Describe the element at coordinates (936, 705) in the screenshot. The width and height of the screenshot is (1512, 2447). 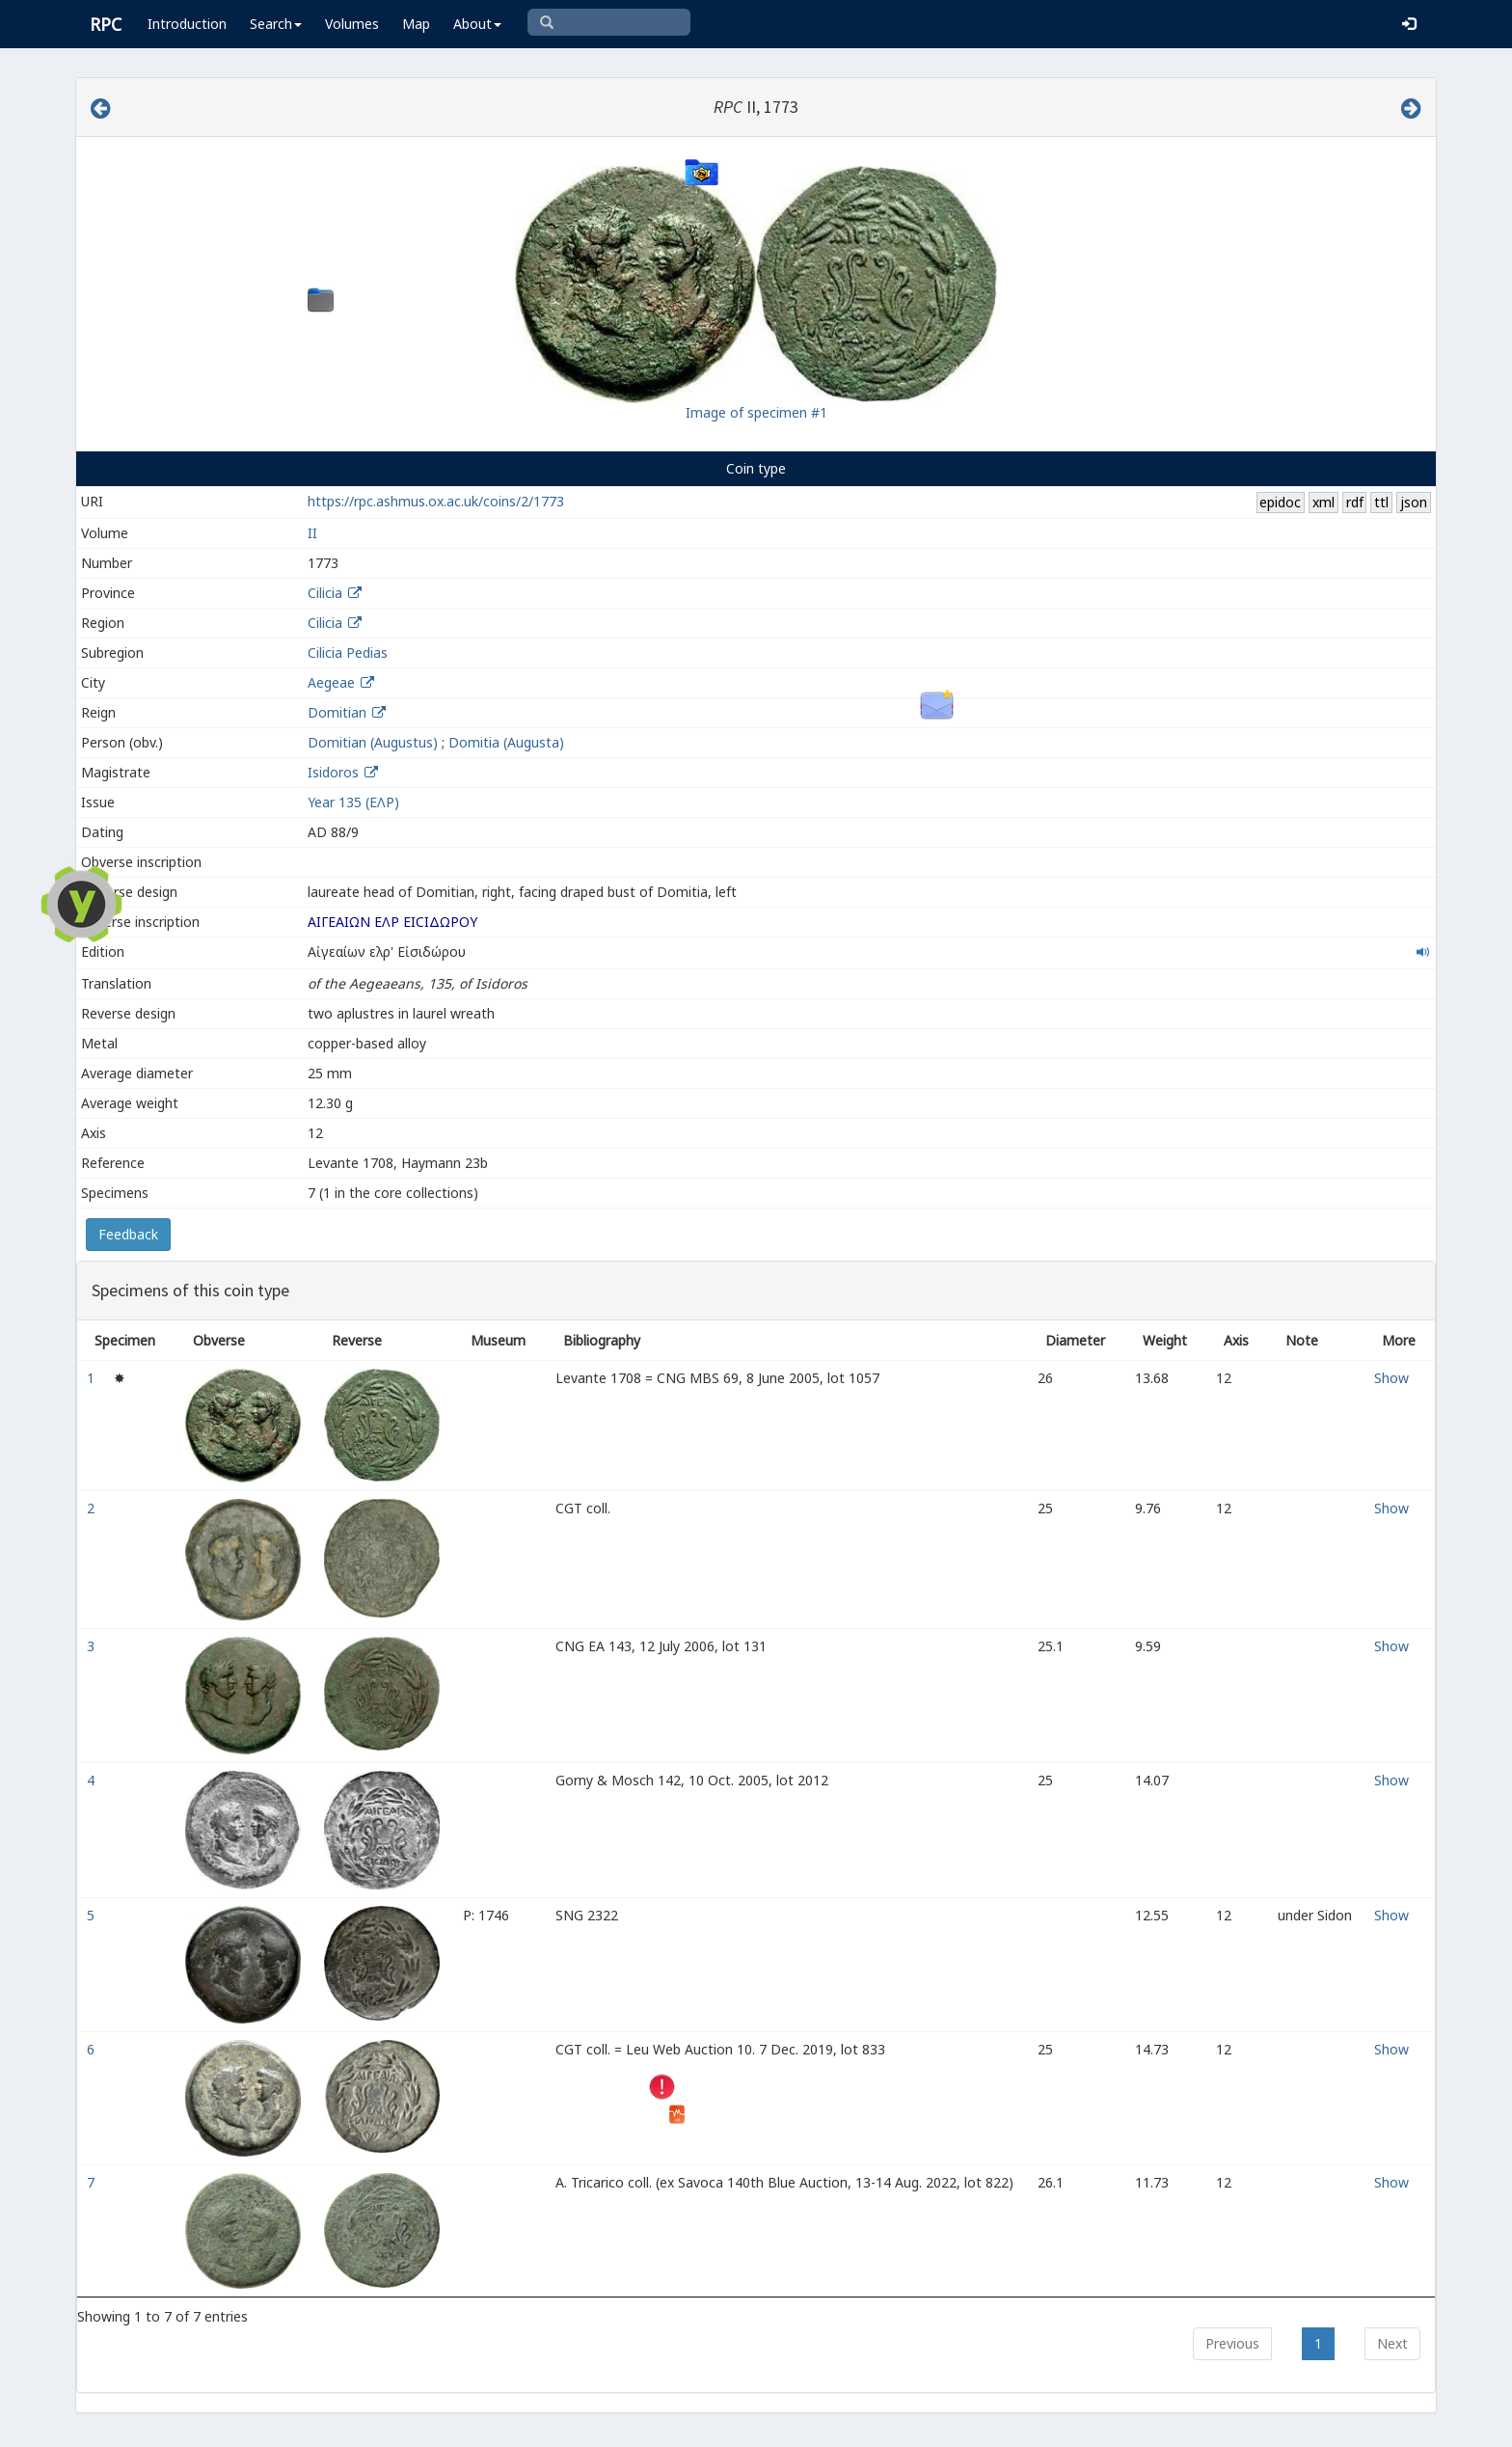
I see `mark email as unread` at that location.